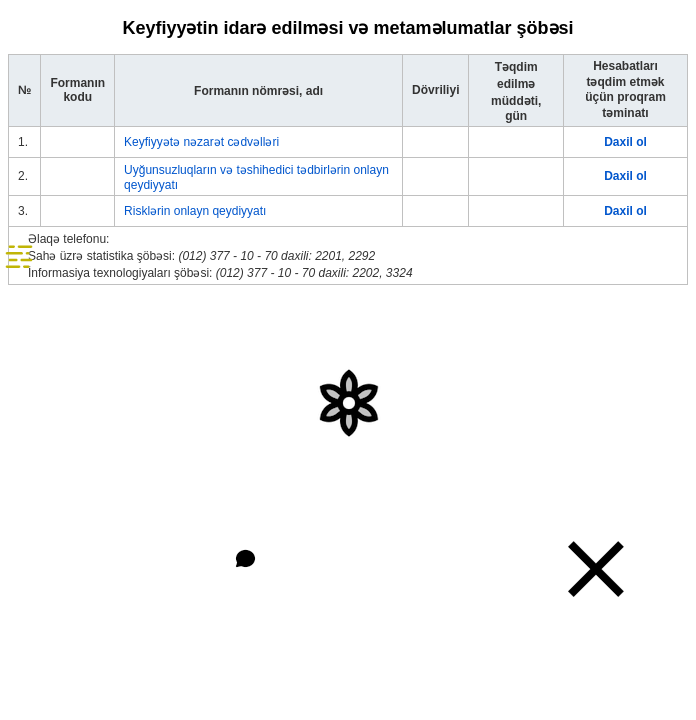  Describe the element at coordinates (349, 403) in the screenshot. I see `apply a vintage or retro photo filter` at that location.